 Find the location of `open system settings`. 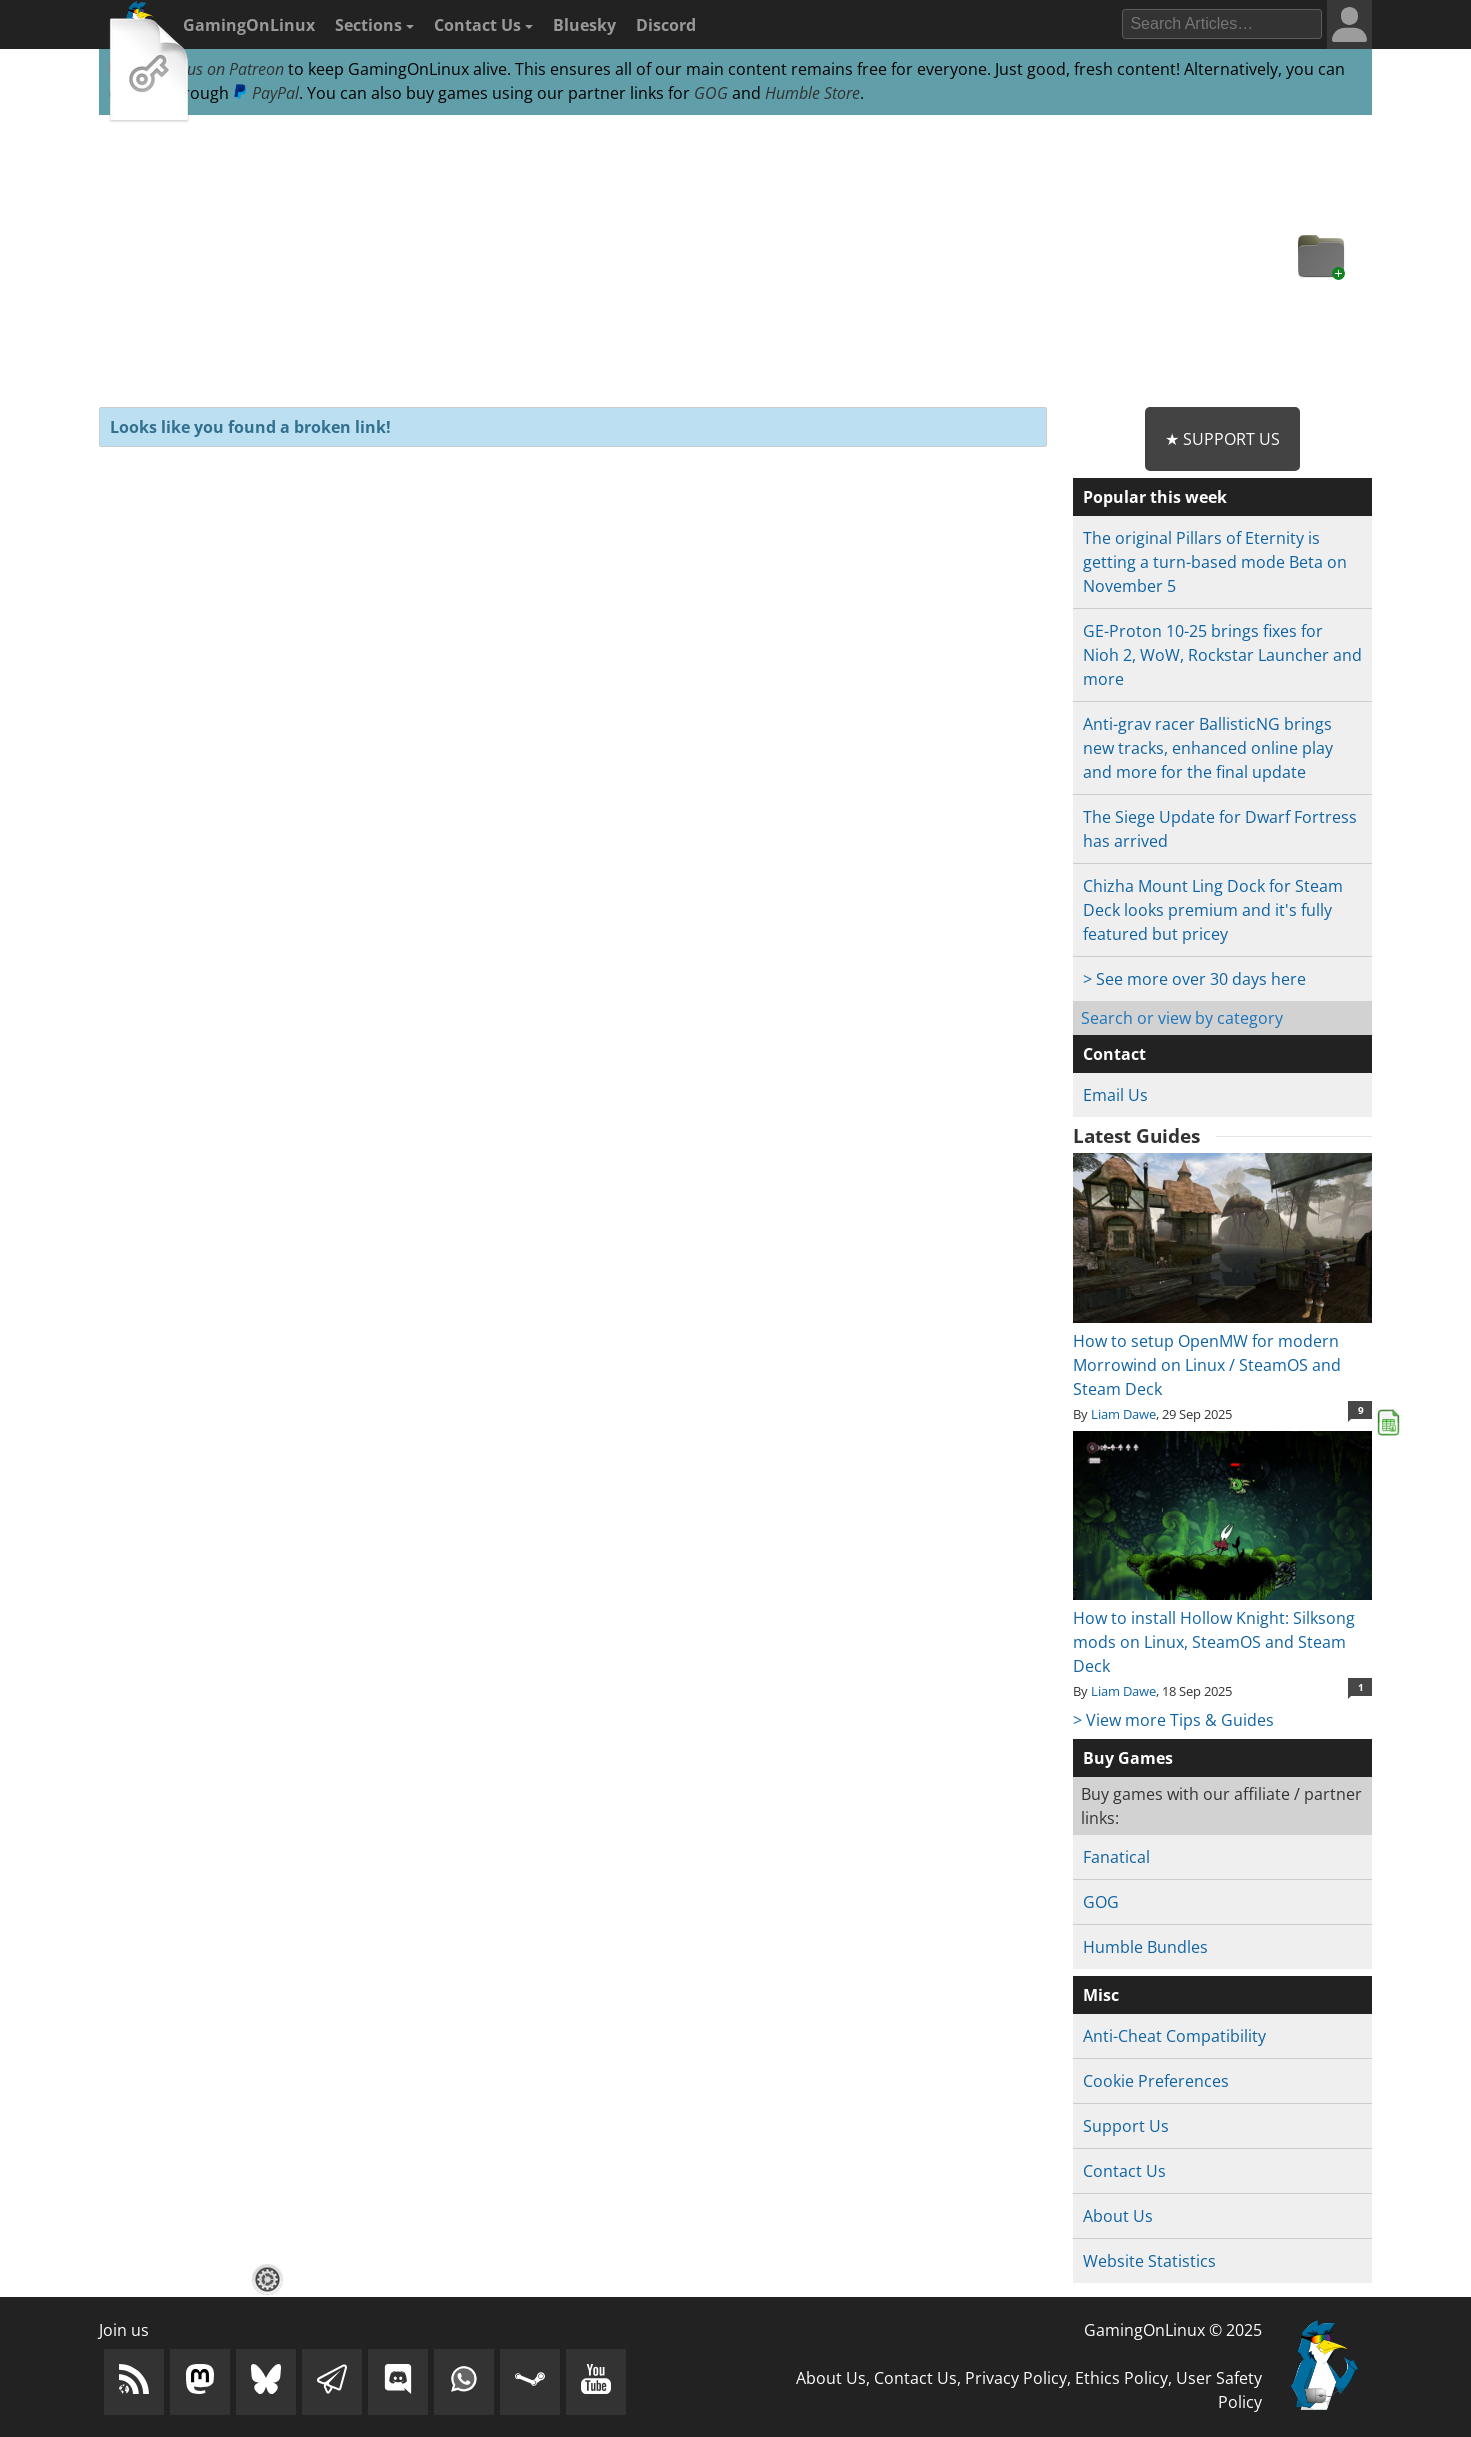

open system settings is located at coordinates (267, 2279).